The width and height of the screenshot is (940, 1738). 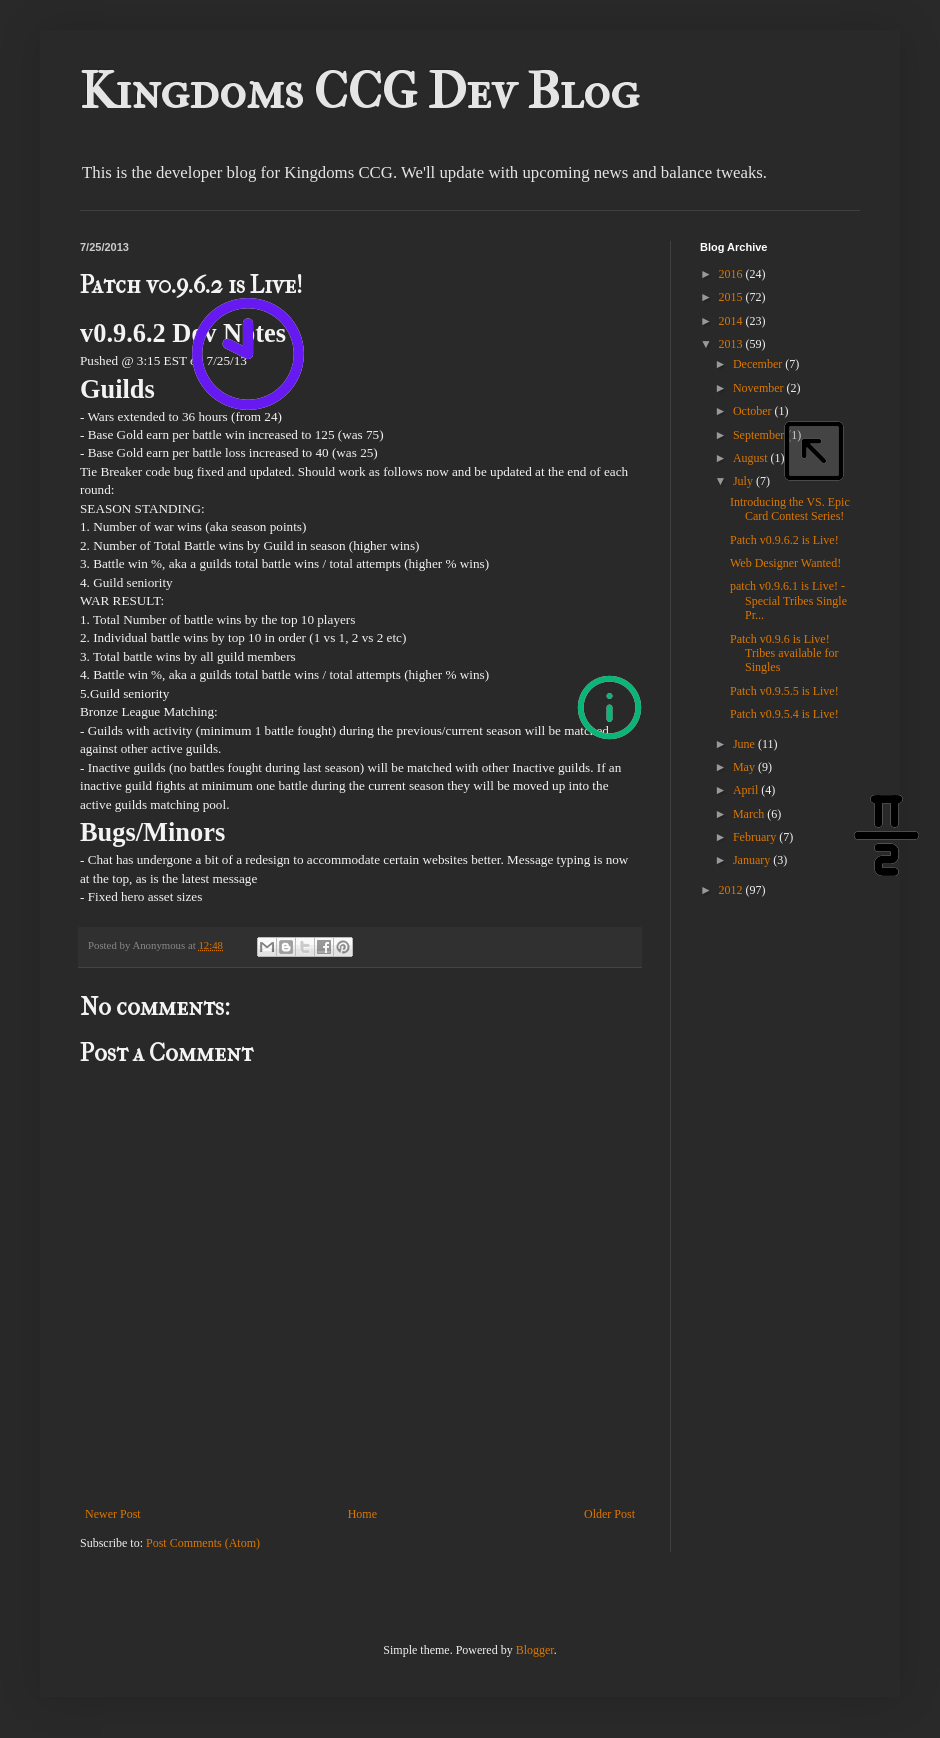 I want to click on indicates the current time is 10 o'clock, so click(x=248, y=354).